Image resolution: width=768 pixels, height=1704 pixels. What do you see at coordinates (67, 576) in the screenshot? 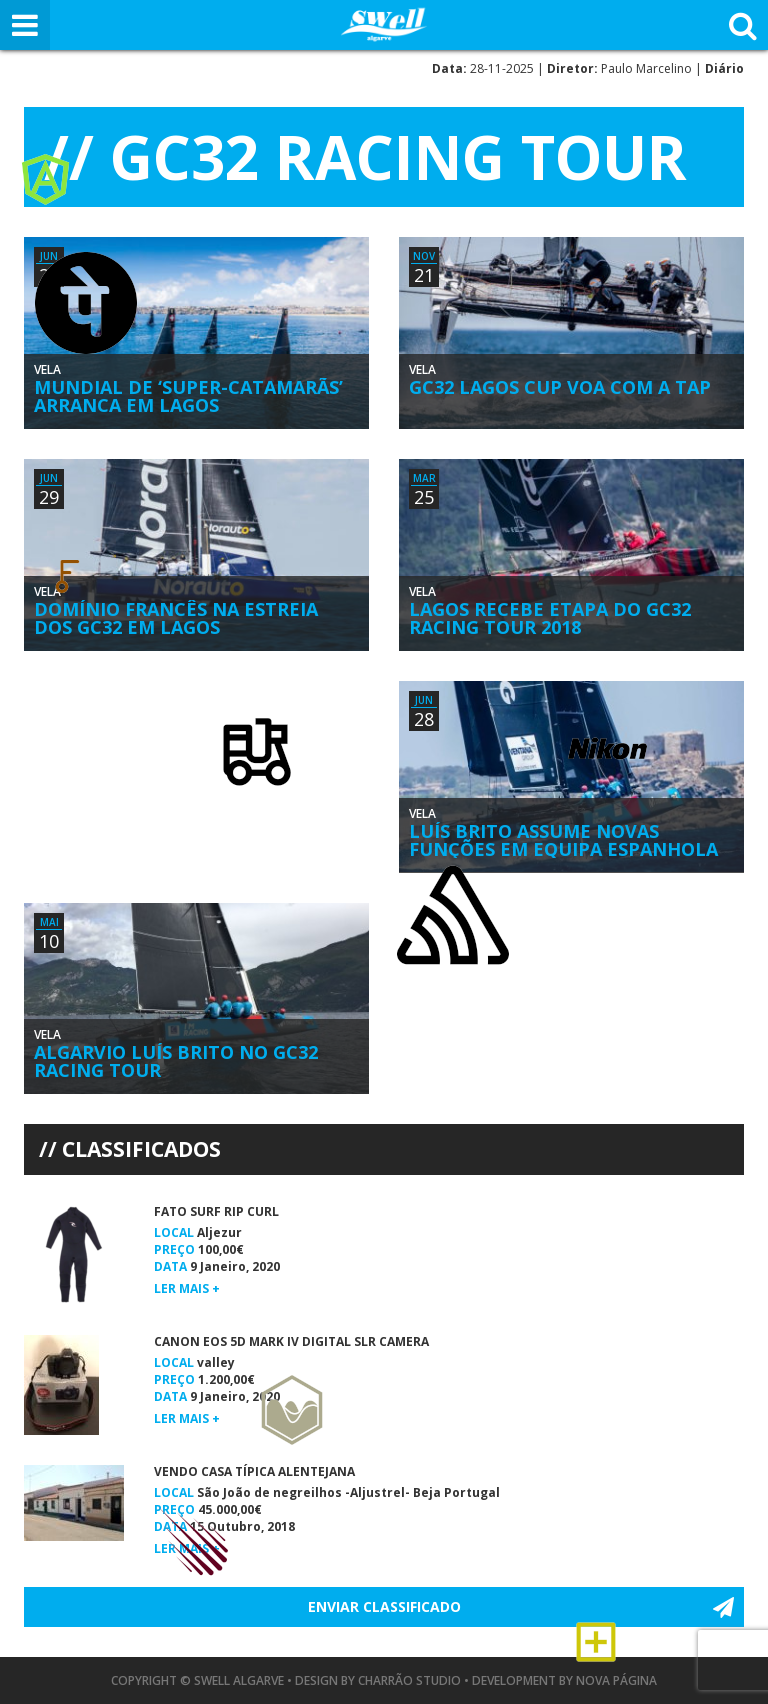
I see `open Electron Fiddle app` at bounding box center [67, 576].